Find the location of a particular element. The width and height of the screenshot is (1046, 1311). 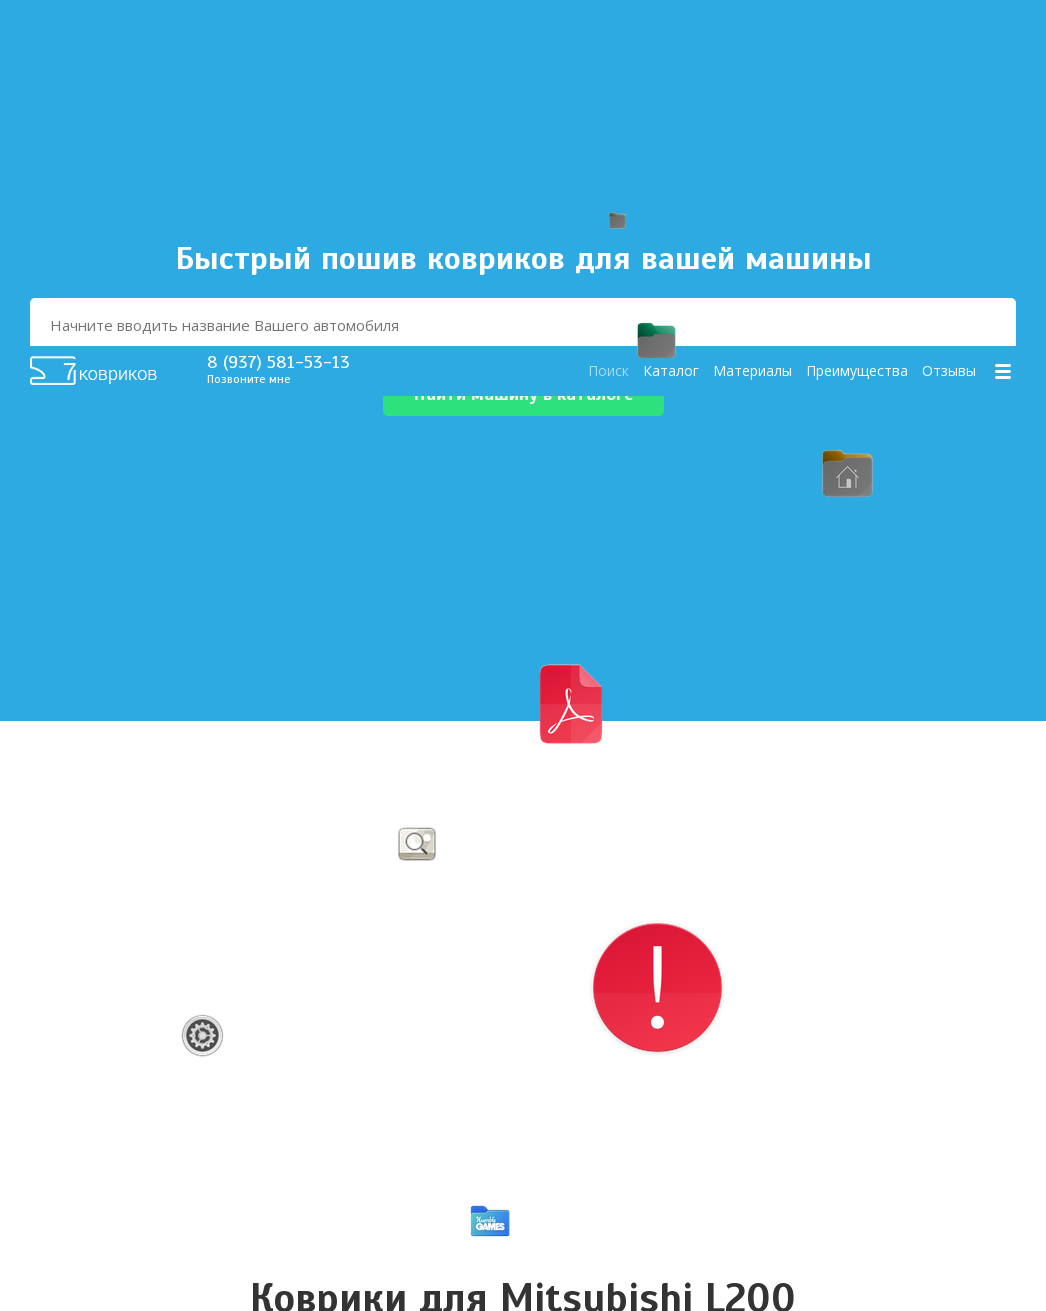

open humble games folder is located at coordinates (490, 1222).